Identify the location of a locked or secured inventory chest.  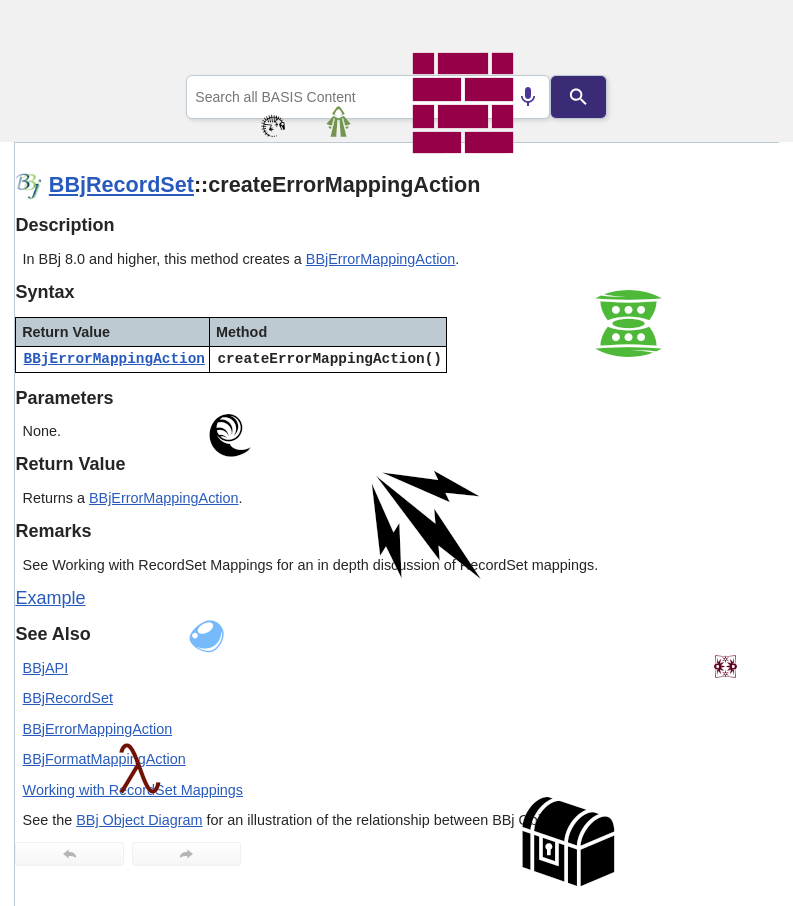
(568, 842).